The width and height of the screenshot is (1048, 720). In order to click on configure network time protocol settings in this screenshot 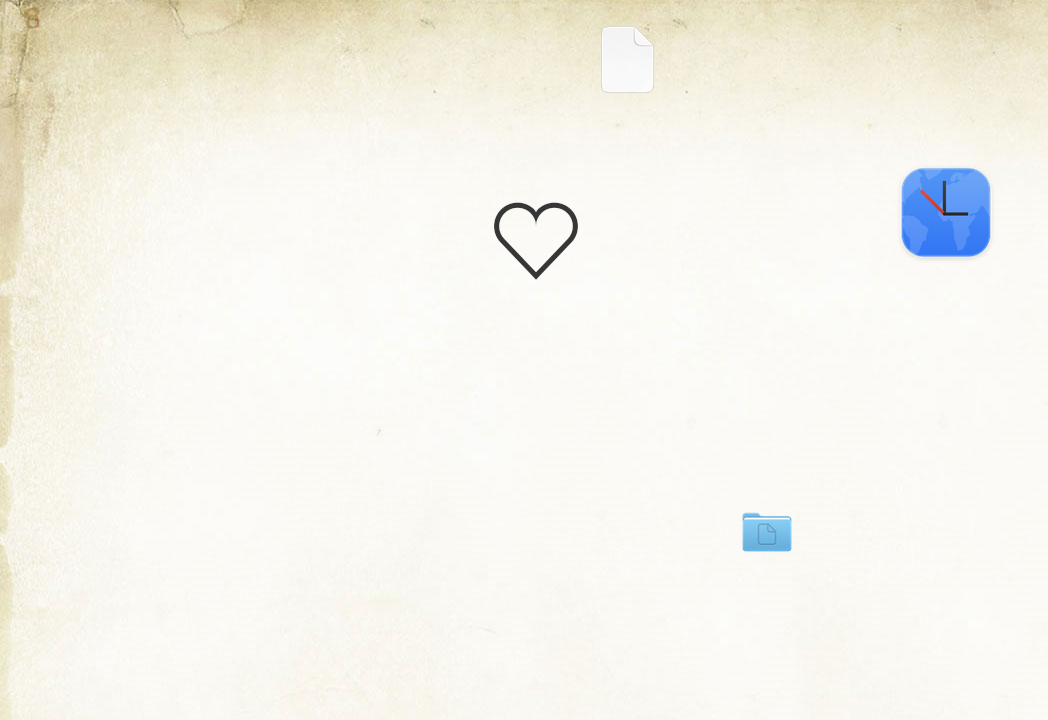, I will do `click(946, 214)`.